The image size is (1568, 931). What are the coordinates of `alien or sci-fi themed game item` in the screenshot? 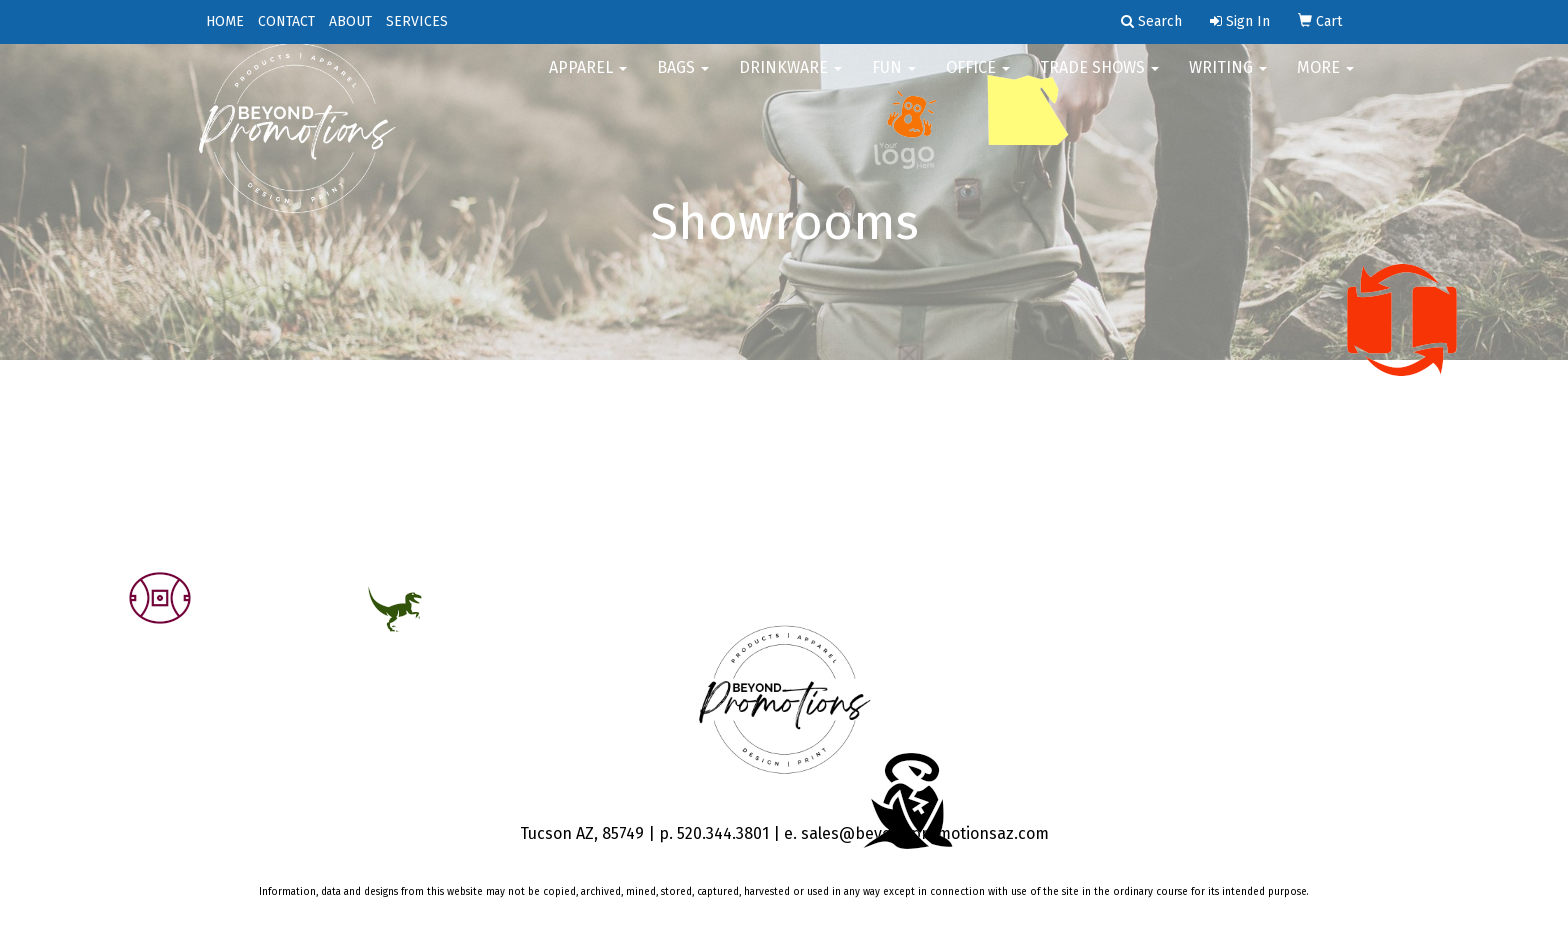 It's located at (908, 801).